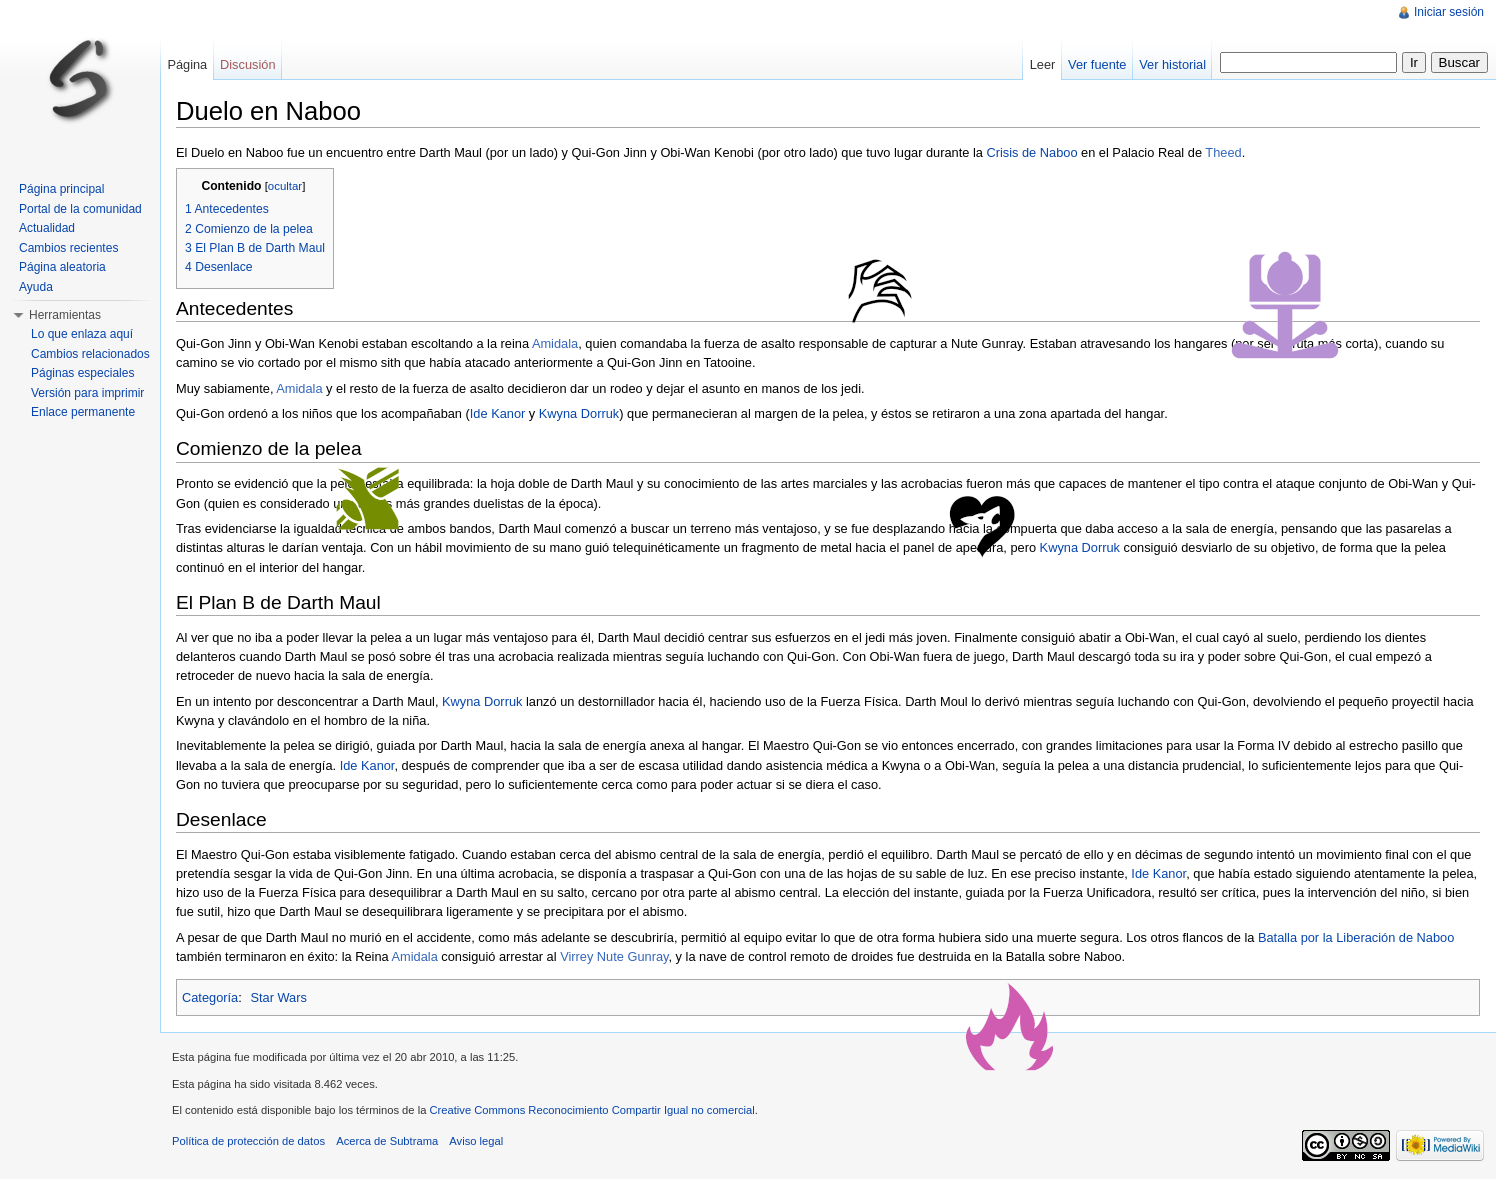 The width and height of the screenshot is (1496, 1179). What do you see at coordinates (1285, 305) in the screenshot?
I see `access meditation or mindfulness features` at bounding box center [1285, 305].